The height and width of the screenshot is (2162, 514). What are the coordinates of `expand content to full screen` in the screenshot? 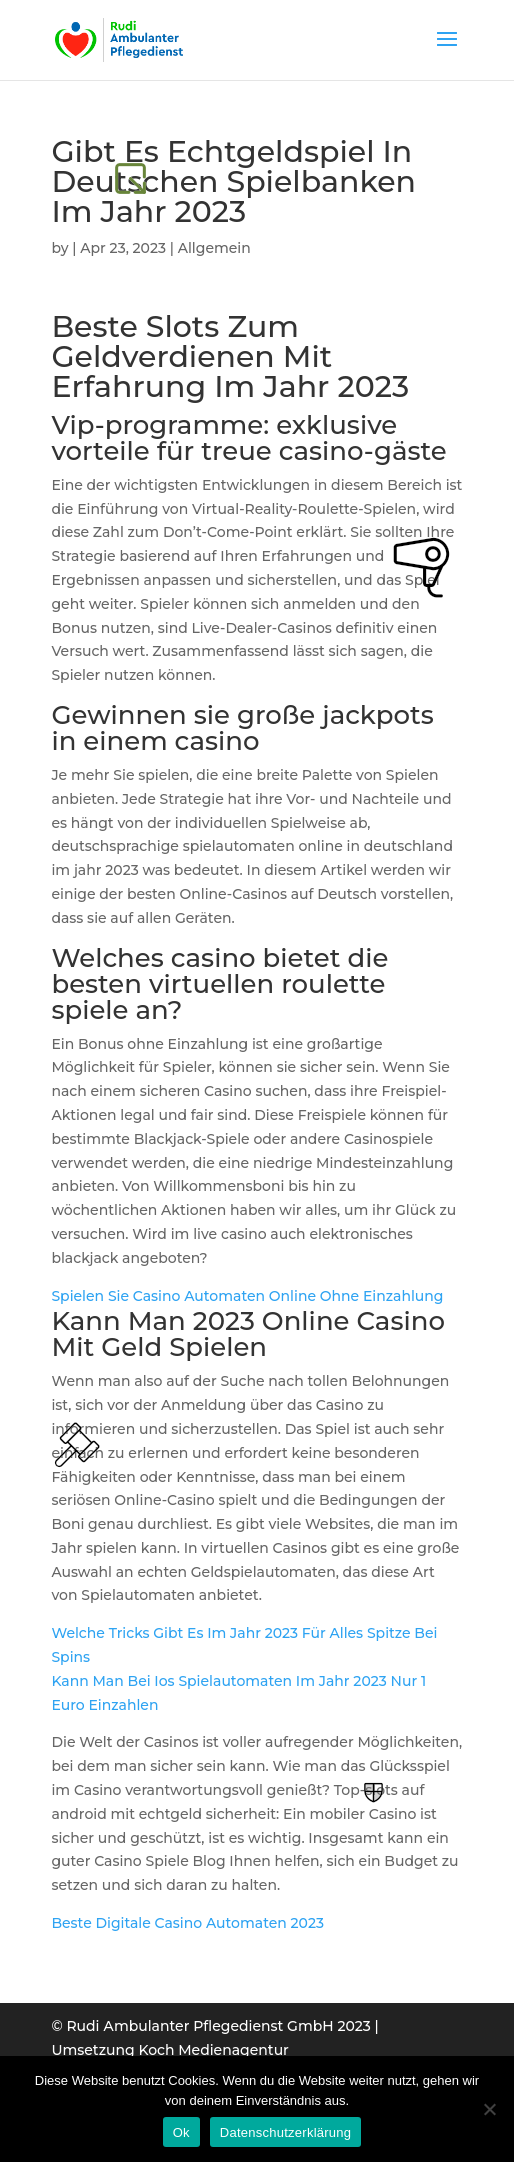 It's located at (130, 178).